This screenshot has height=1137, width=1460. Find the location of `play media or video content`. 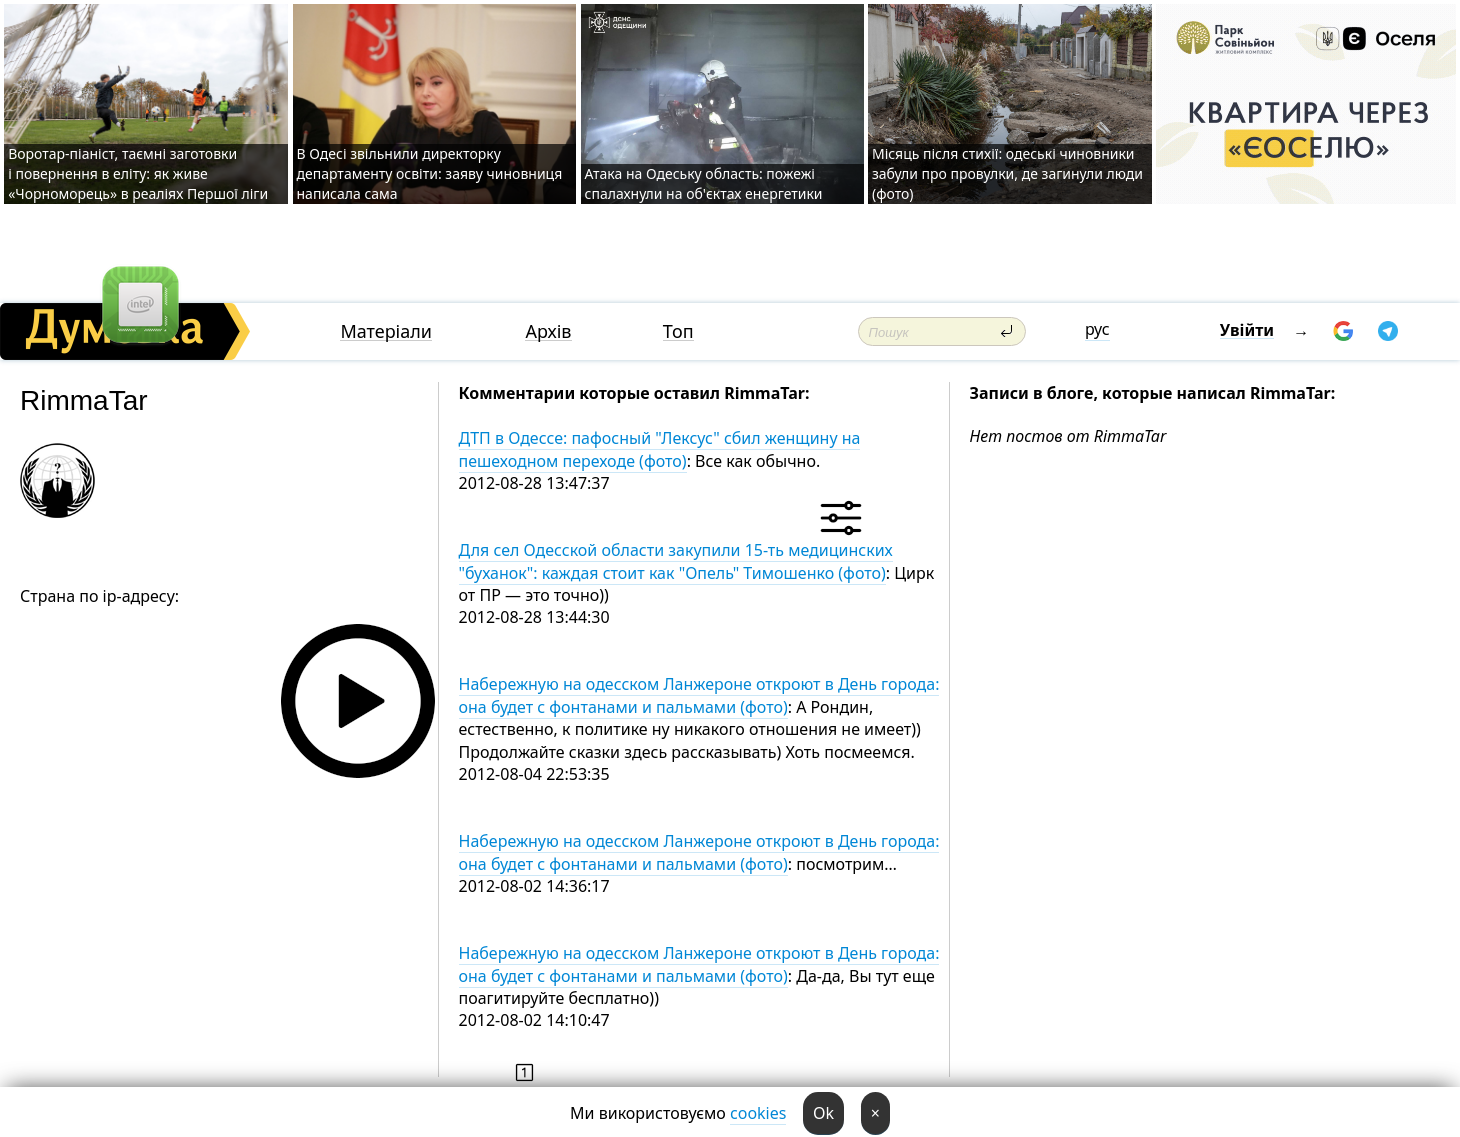

play media or video content is located at coordinates (358, 701).